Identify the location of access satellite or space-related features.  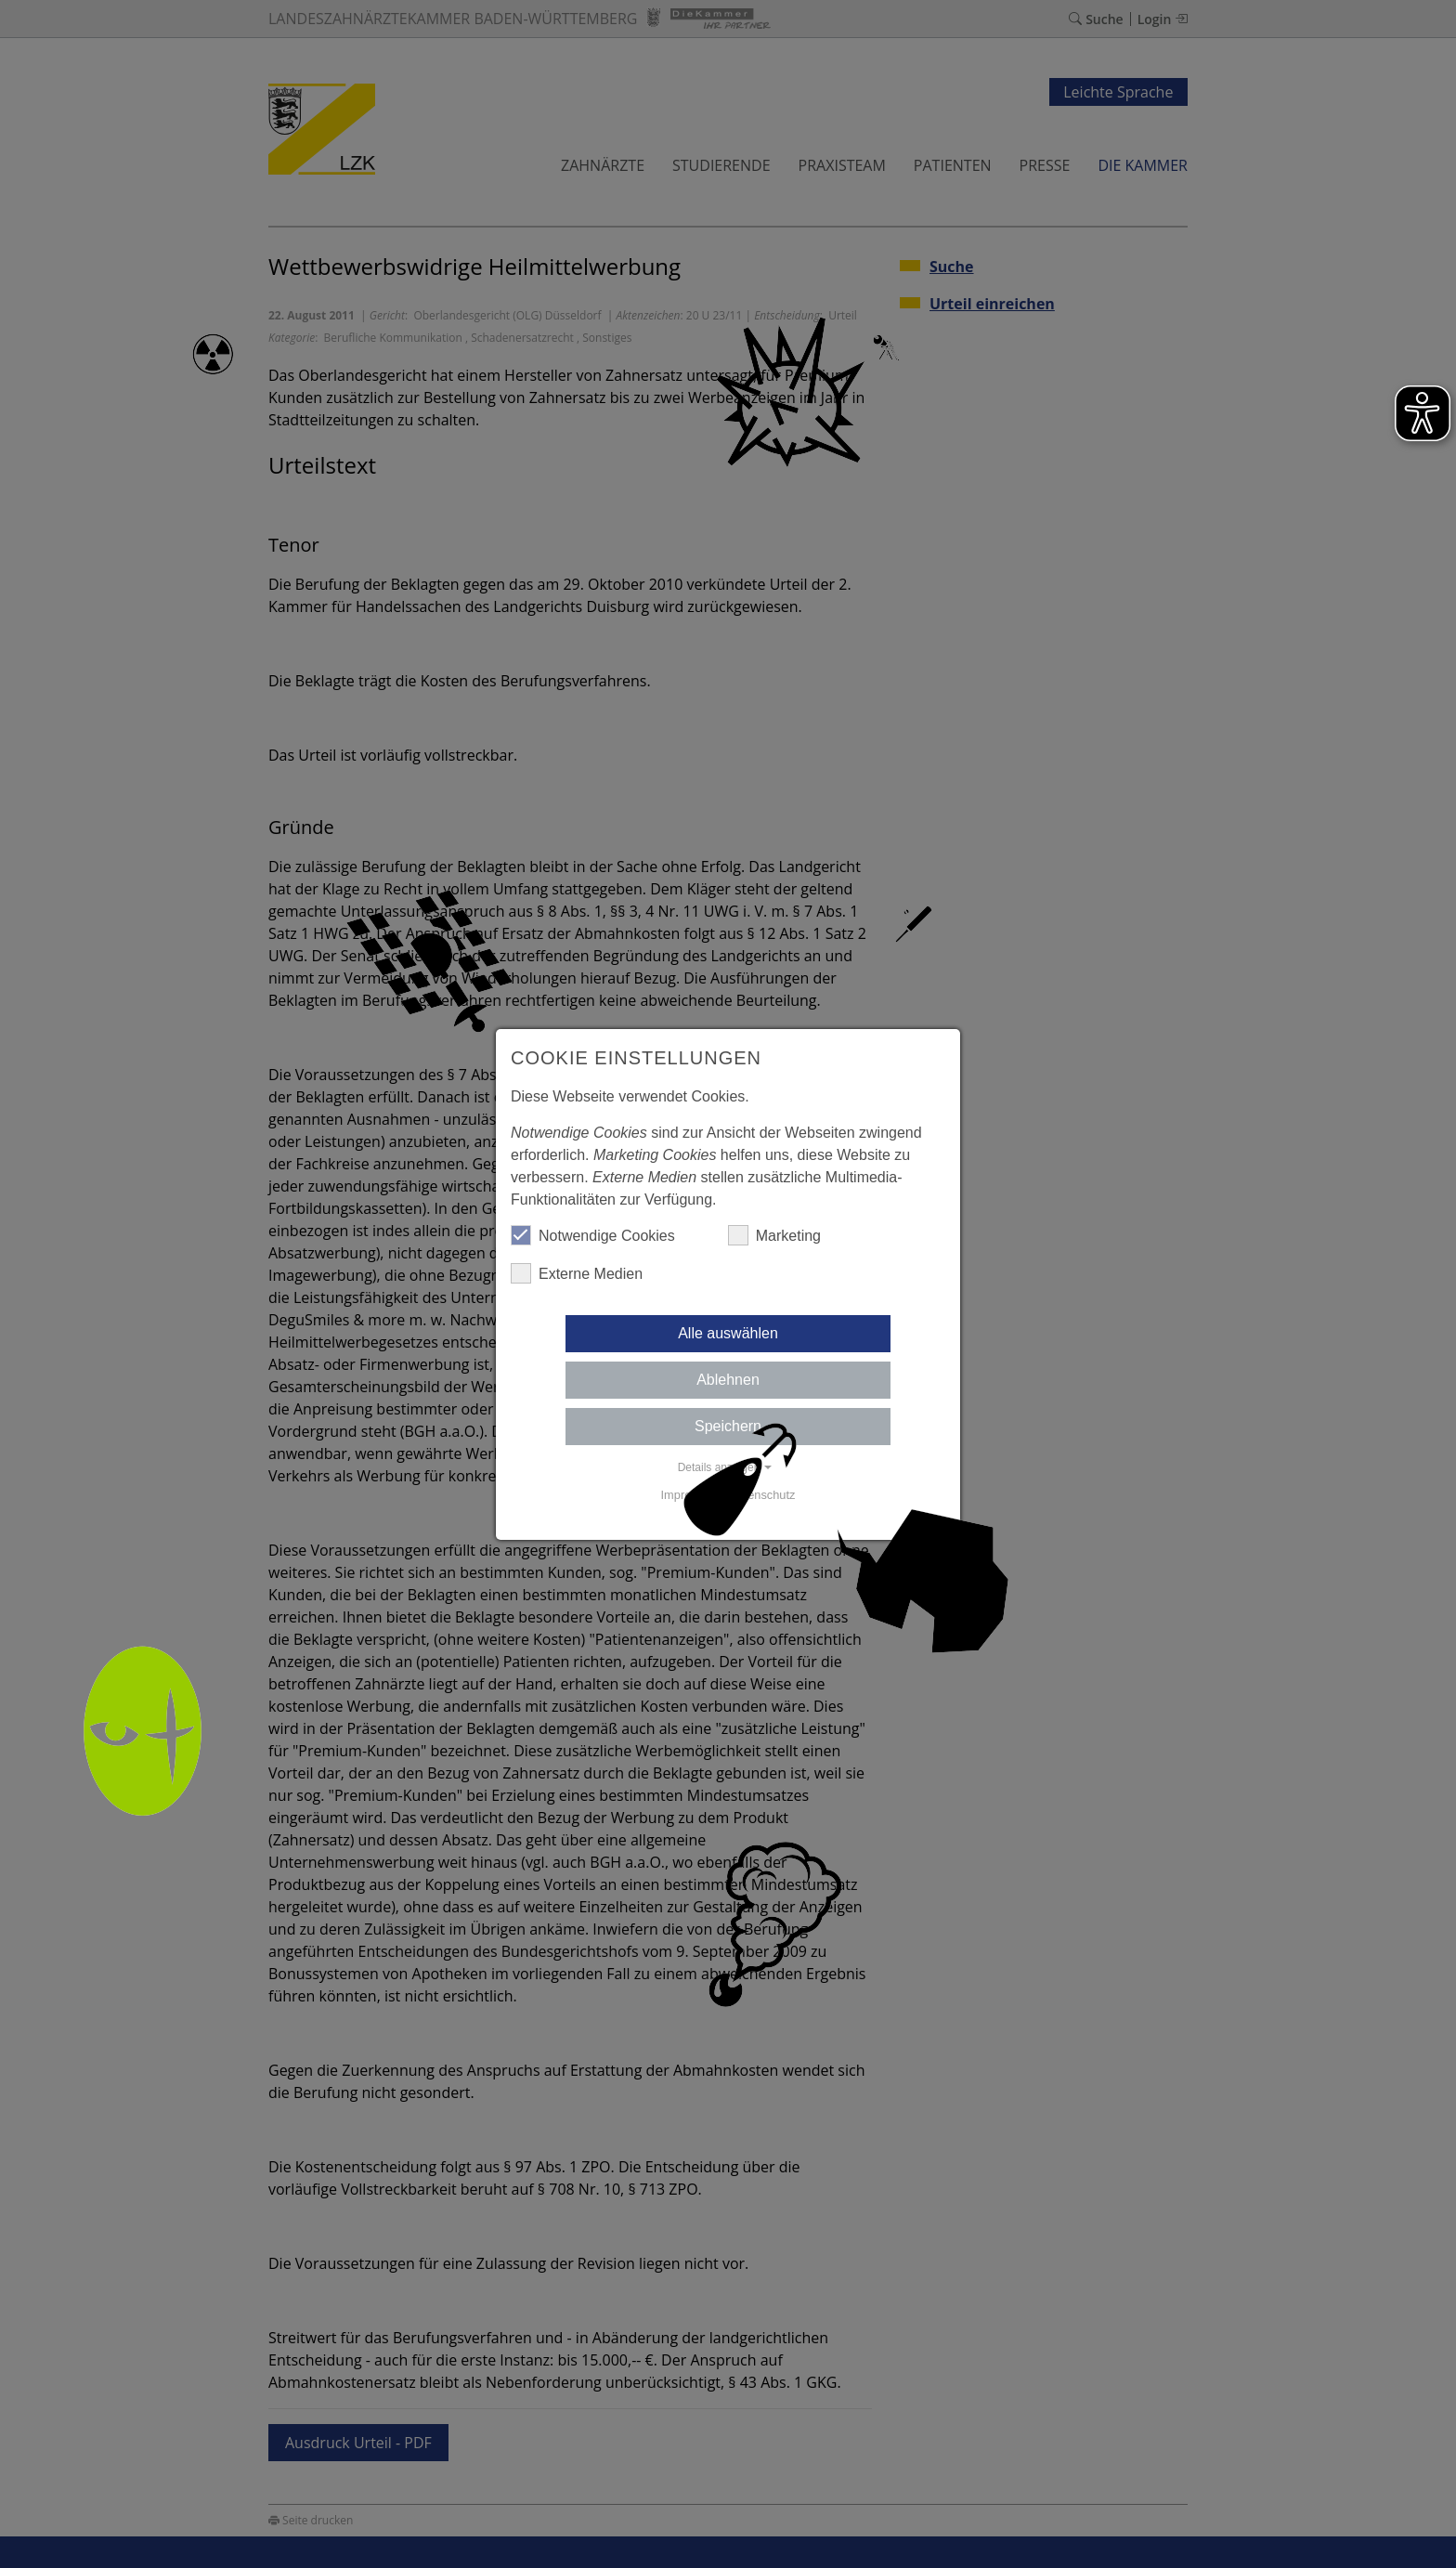
(429, 965).